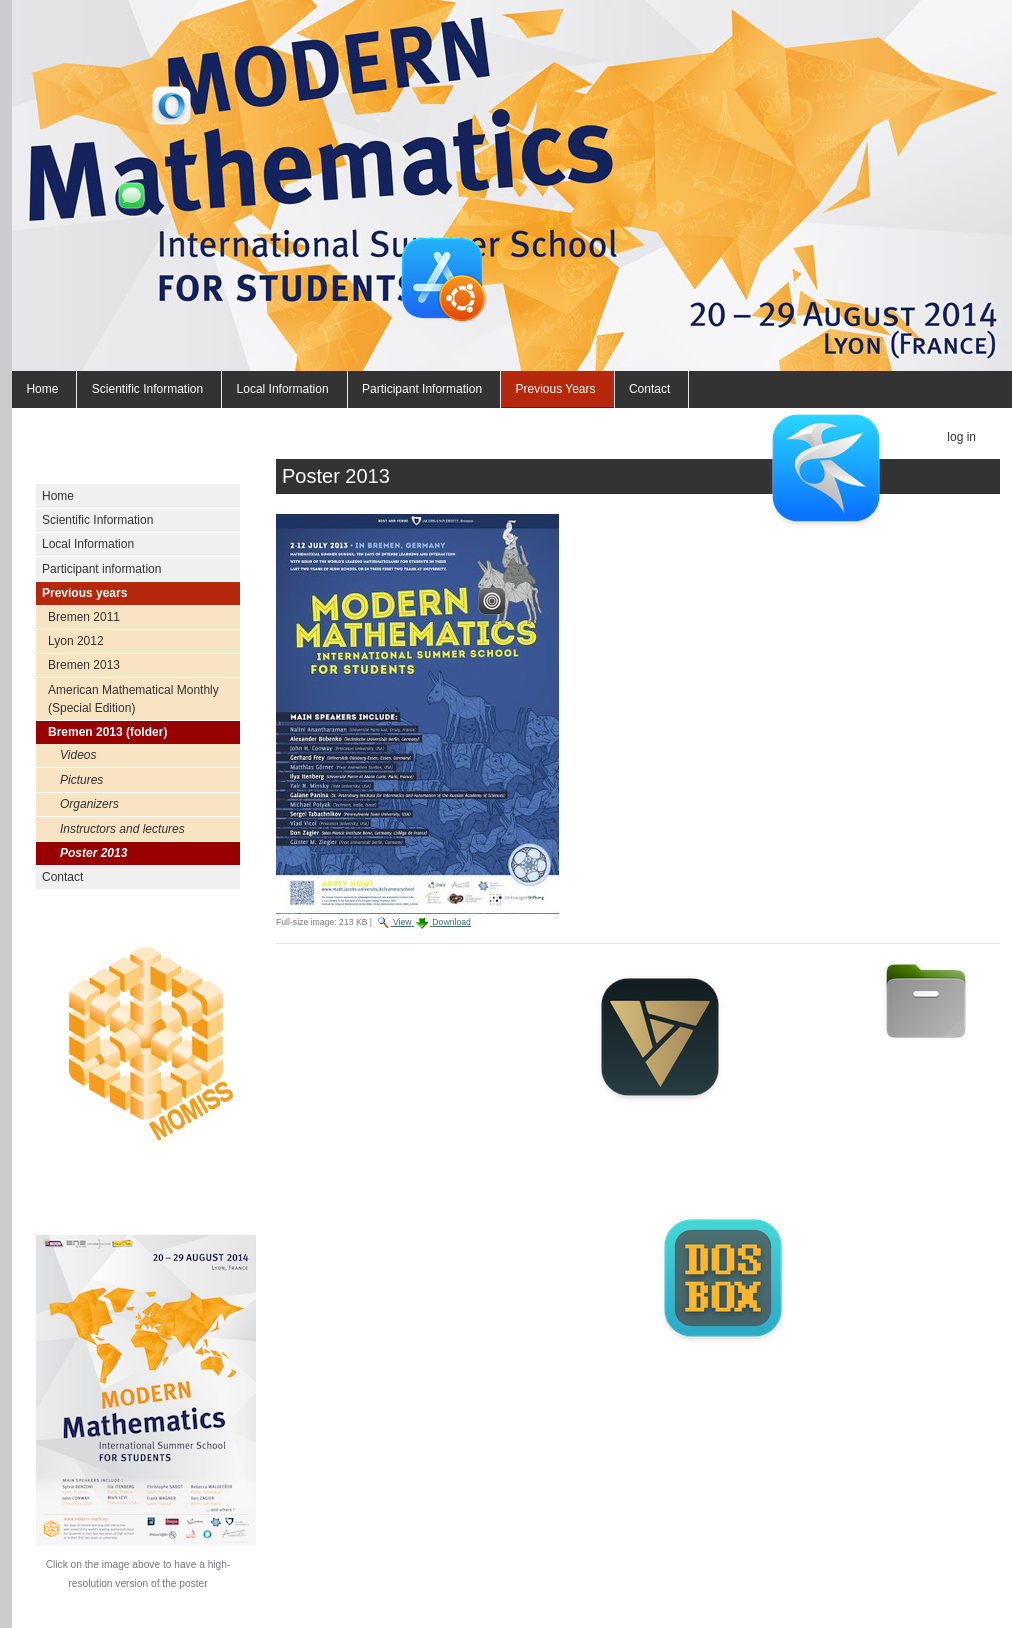 The width and height of the screenshot is (1012, 1628). I want to click on open zen browser app, so click(492, 601).